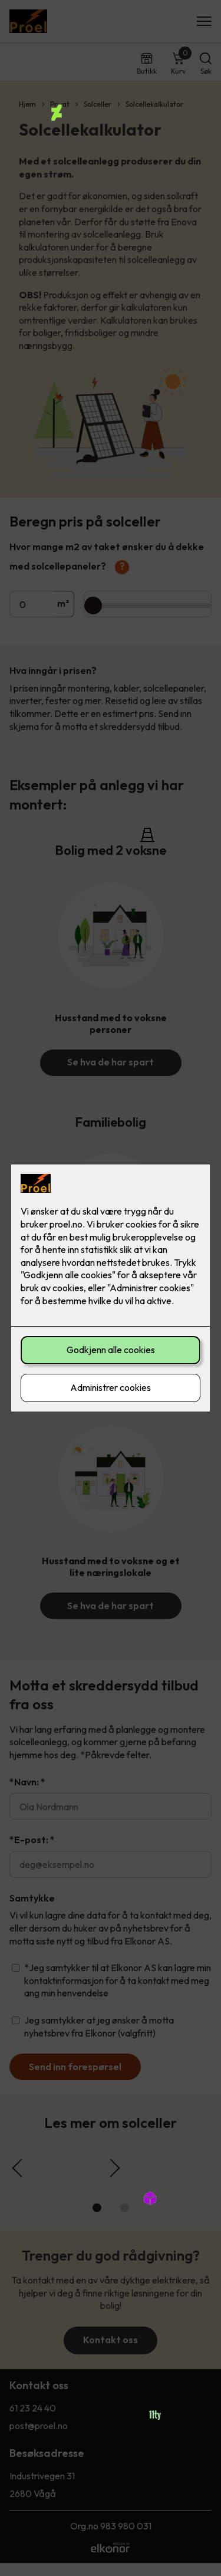 This screenshot has width=221, height=2576. What do you see at coordinates (150, 2198) in the screenshot?
I see `access 3d modeling or rendering tools` at bounding box center [150, 2198].